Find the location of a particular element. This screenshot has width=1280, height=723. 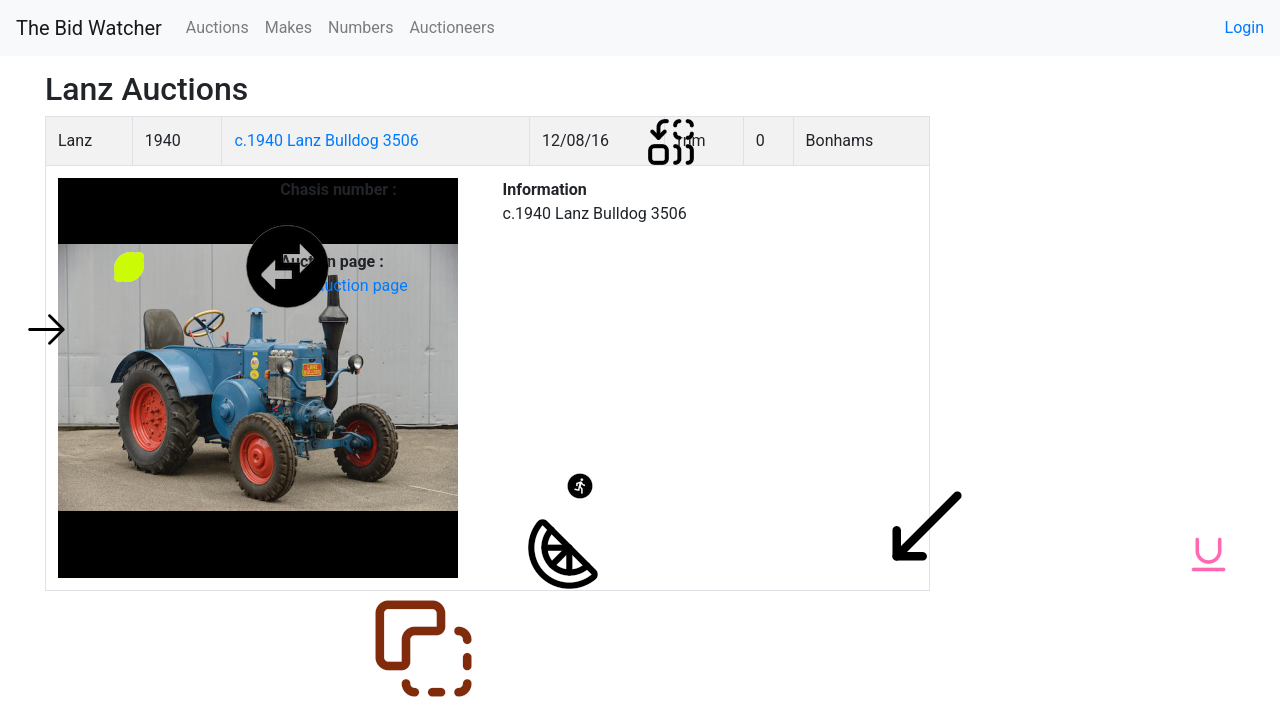

indicates citrus or fruit-related content is located at coordinates (563, 554).